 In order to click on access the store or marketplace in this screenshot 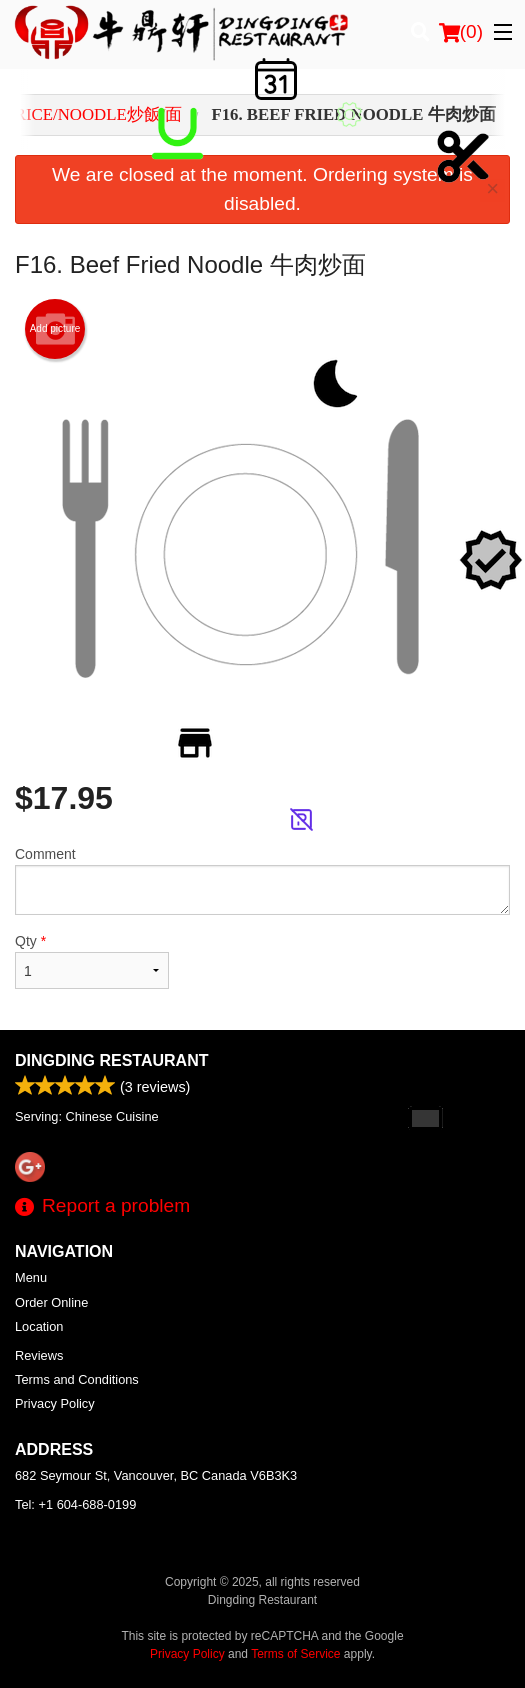, I will do `click(195, 743)`.